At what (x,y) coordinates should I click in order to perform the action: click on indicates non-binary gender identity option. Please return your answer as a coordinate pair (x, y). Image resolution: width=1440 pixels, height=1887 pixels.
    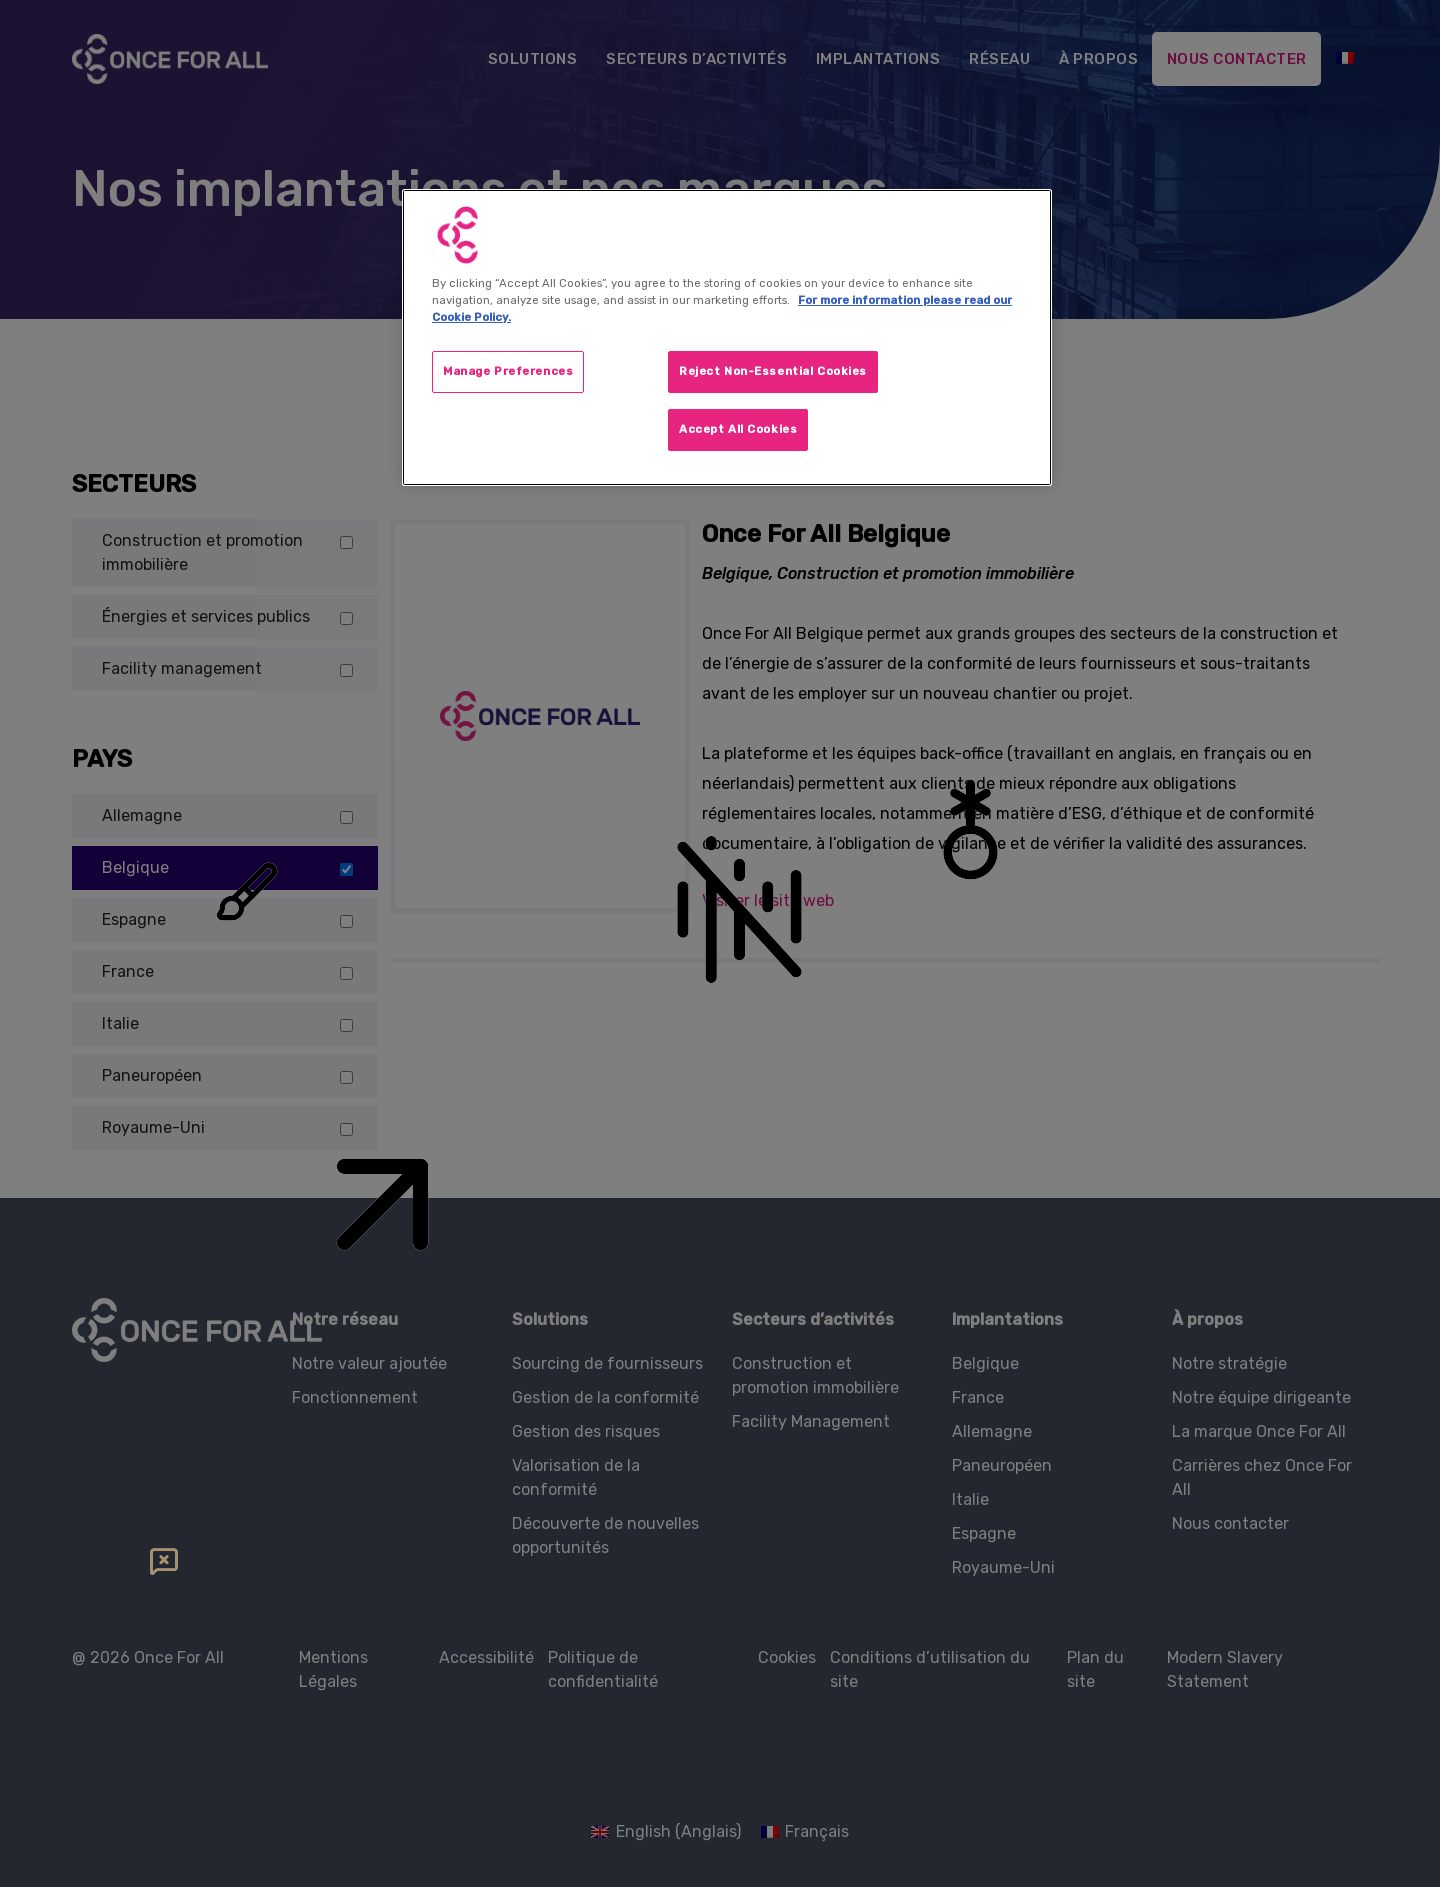
    Looking at the image, I should click on (970, 829).